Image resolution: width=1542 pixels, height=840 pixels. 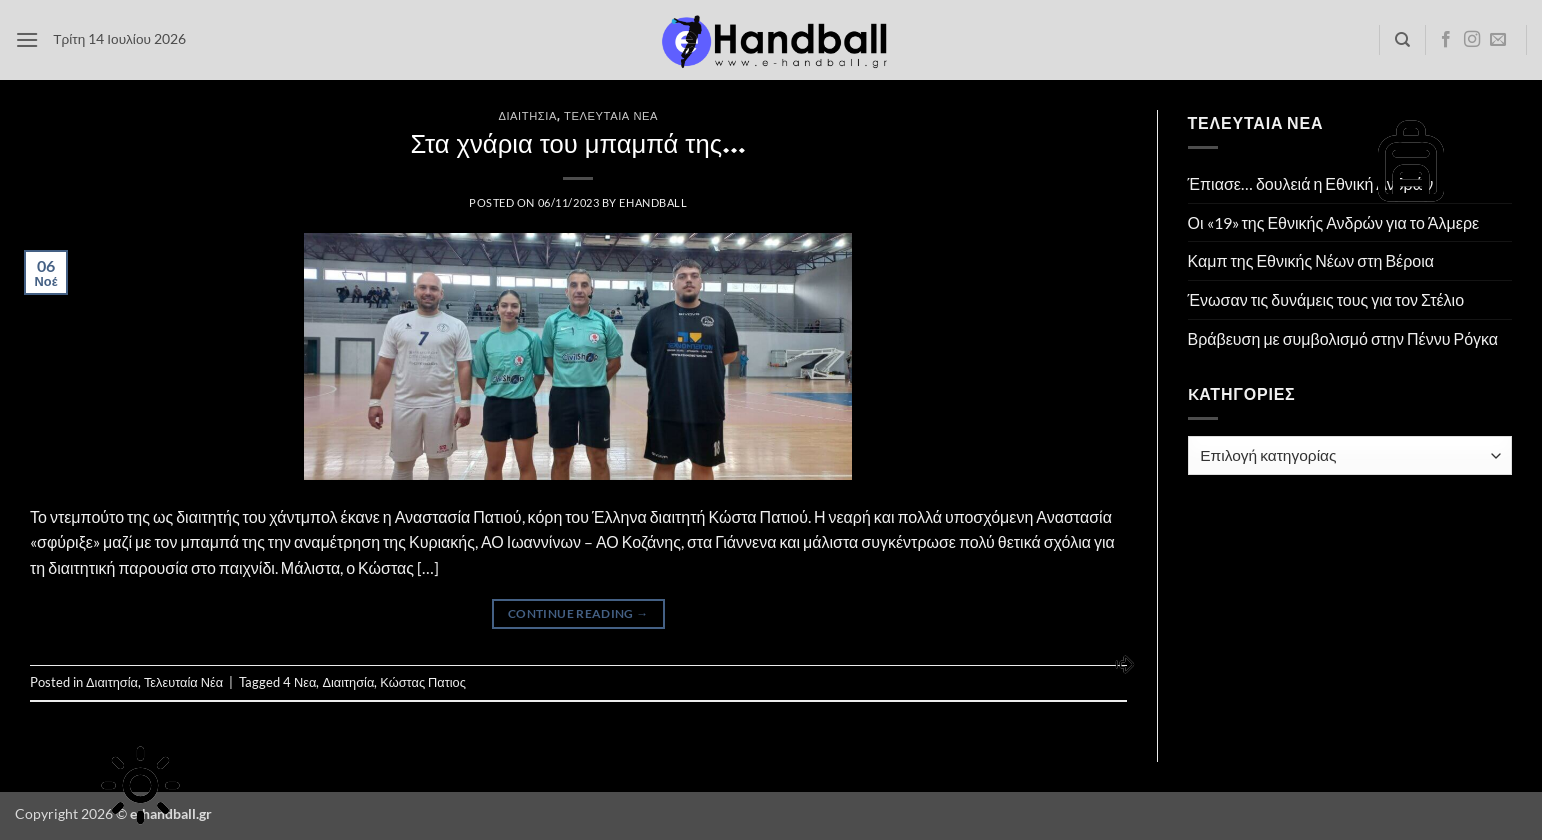 I want to click on skip to end or jump forward, so click(x=1124, y=664).